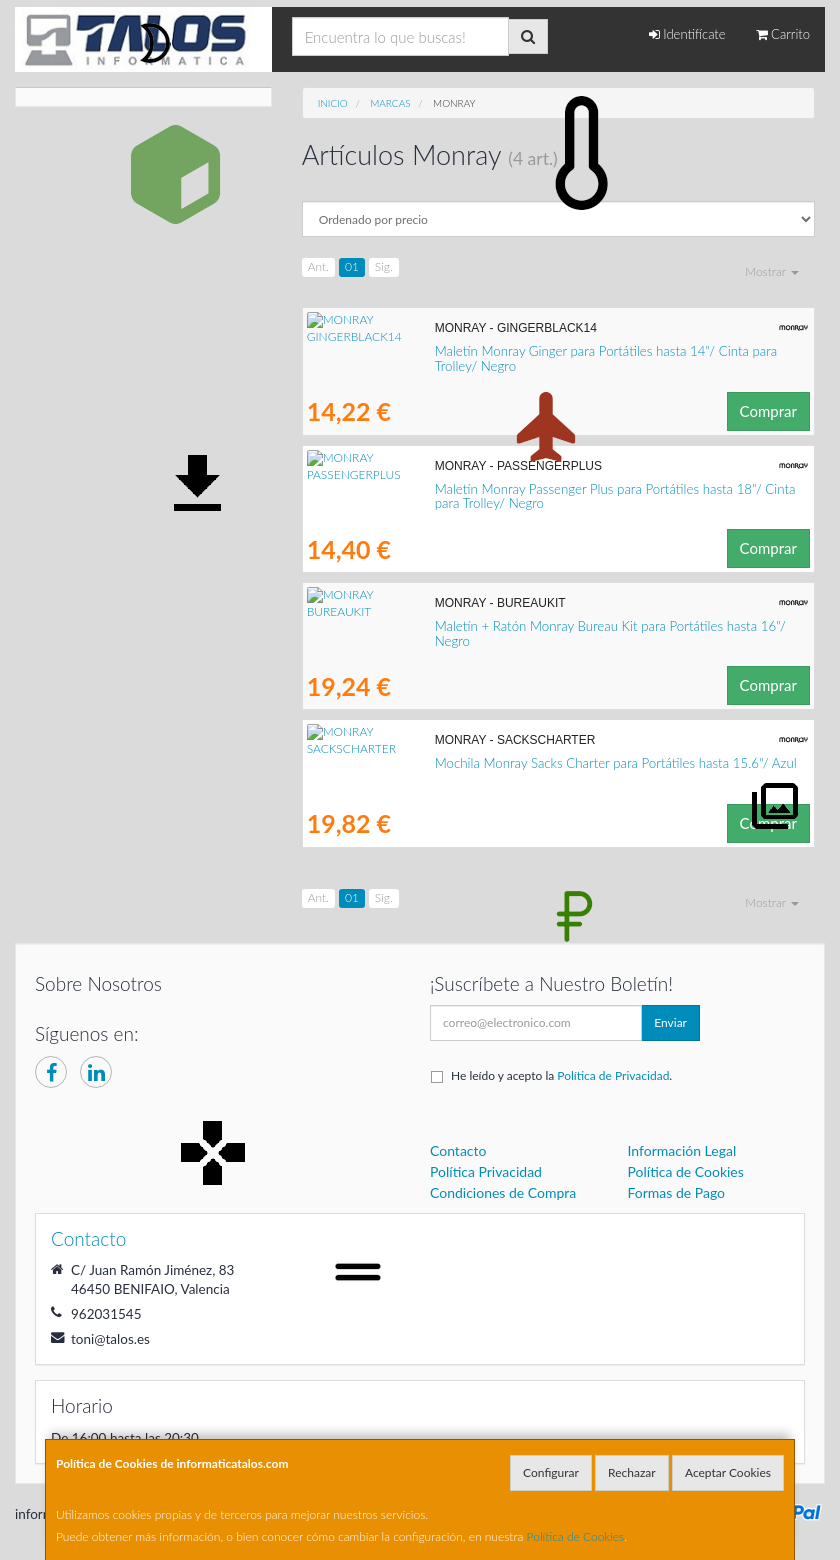  I want to click on download a file or app, so click(197, 484).